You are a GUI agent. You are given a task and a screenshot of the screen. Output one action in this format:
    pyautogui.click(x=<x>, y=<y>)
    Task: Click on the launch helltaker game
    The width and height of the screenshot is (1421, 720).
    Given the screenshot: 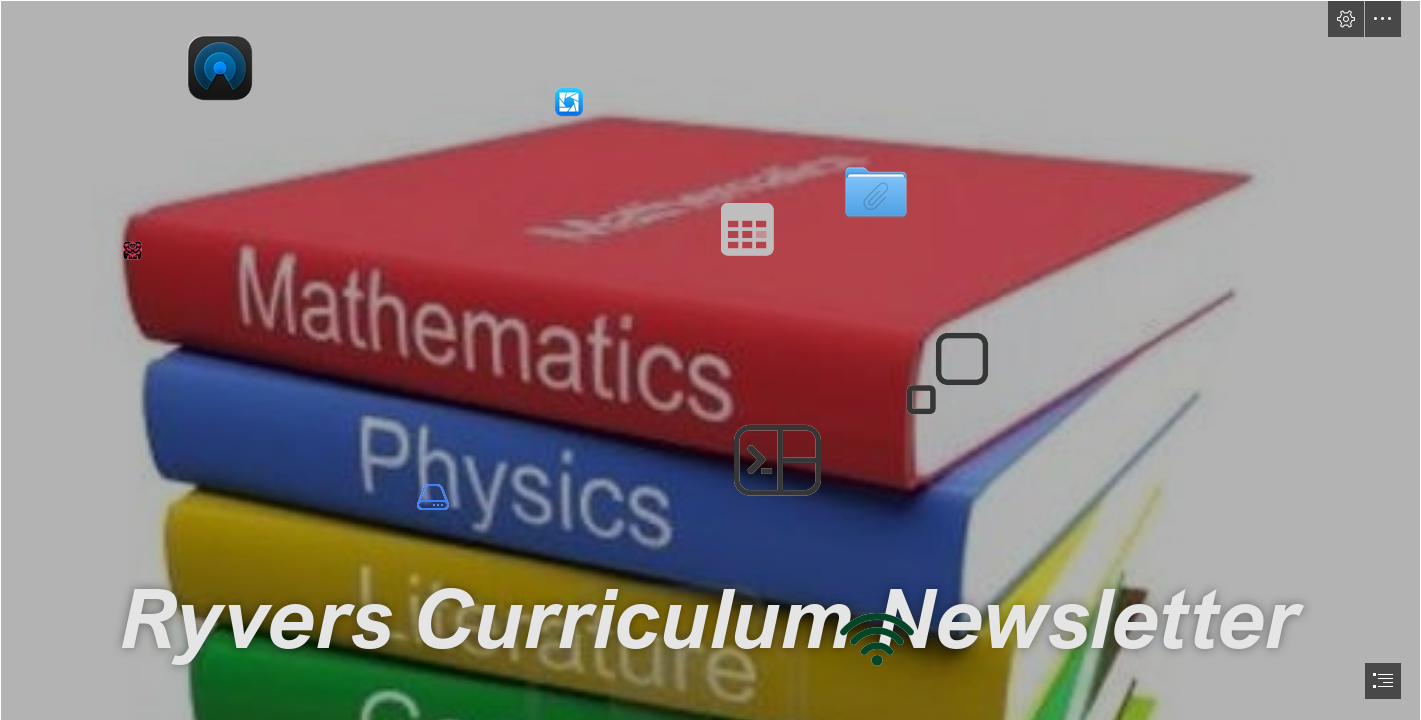 What is the action you would take?
    pyautogui.click(x=132, y=250)
    